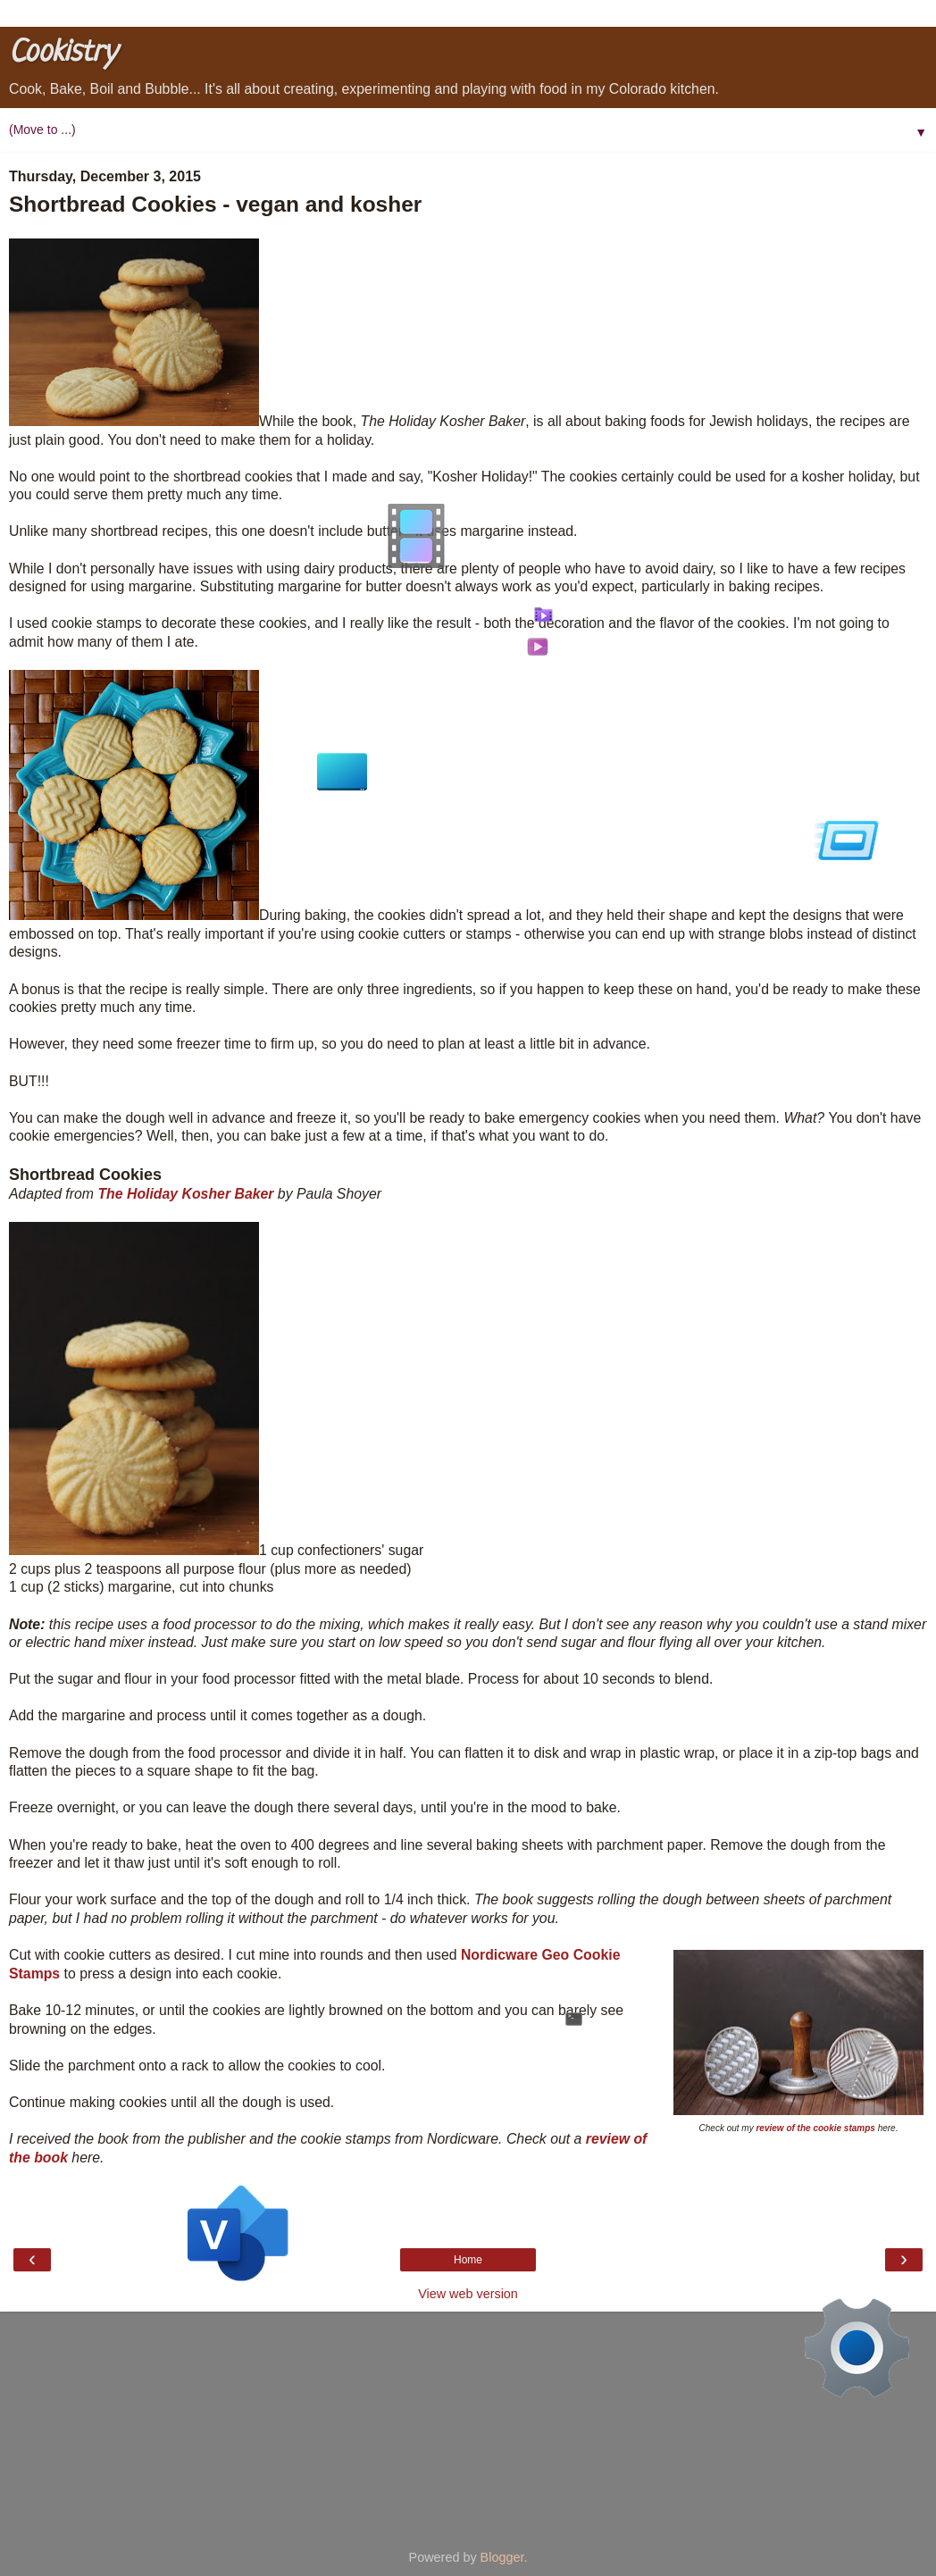 The height and width of the screenshot is (2576, 936). I want to click on open celluloid media player, so click(538, 647).